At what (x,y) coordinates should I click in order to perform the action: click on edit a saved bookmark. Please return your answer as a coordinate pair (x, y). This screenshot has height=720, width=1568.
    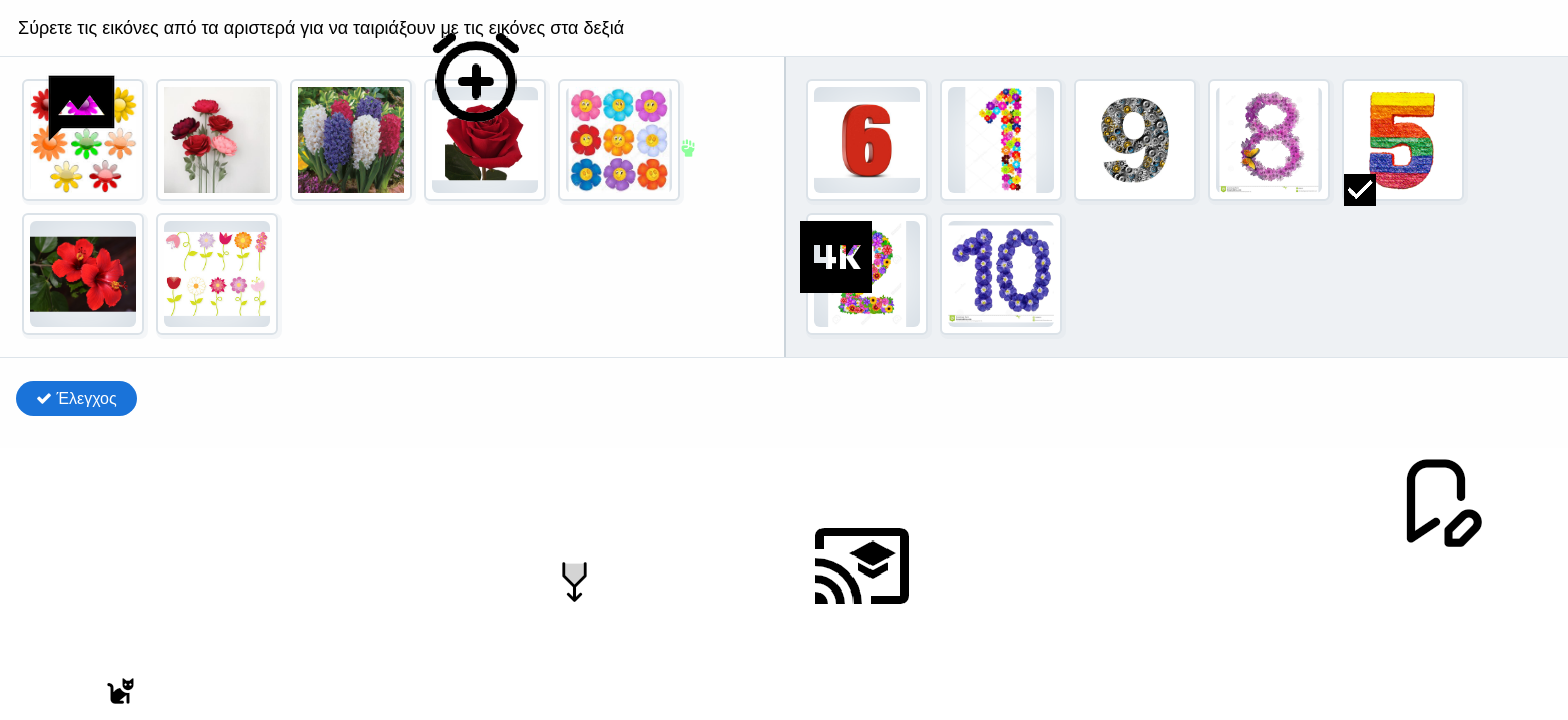
    Looking at the image, I should click on (1436, 501).